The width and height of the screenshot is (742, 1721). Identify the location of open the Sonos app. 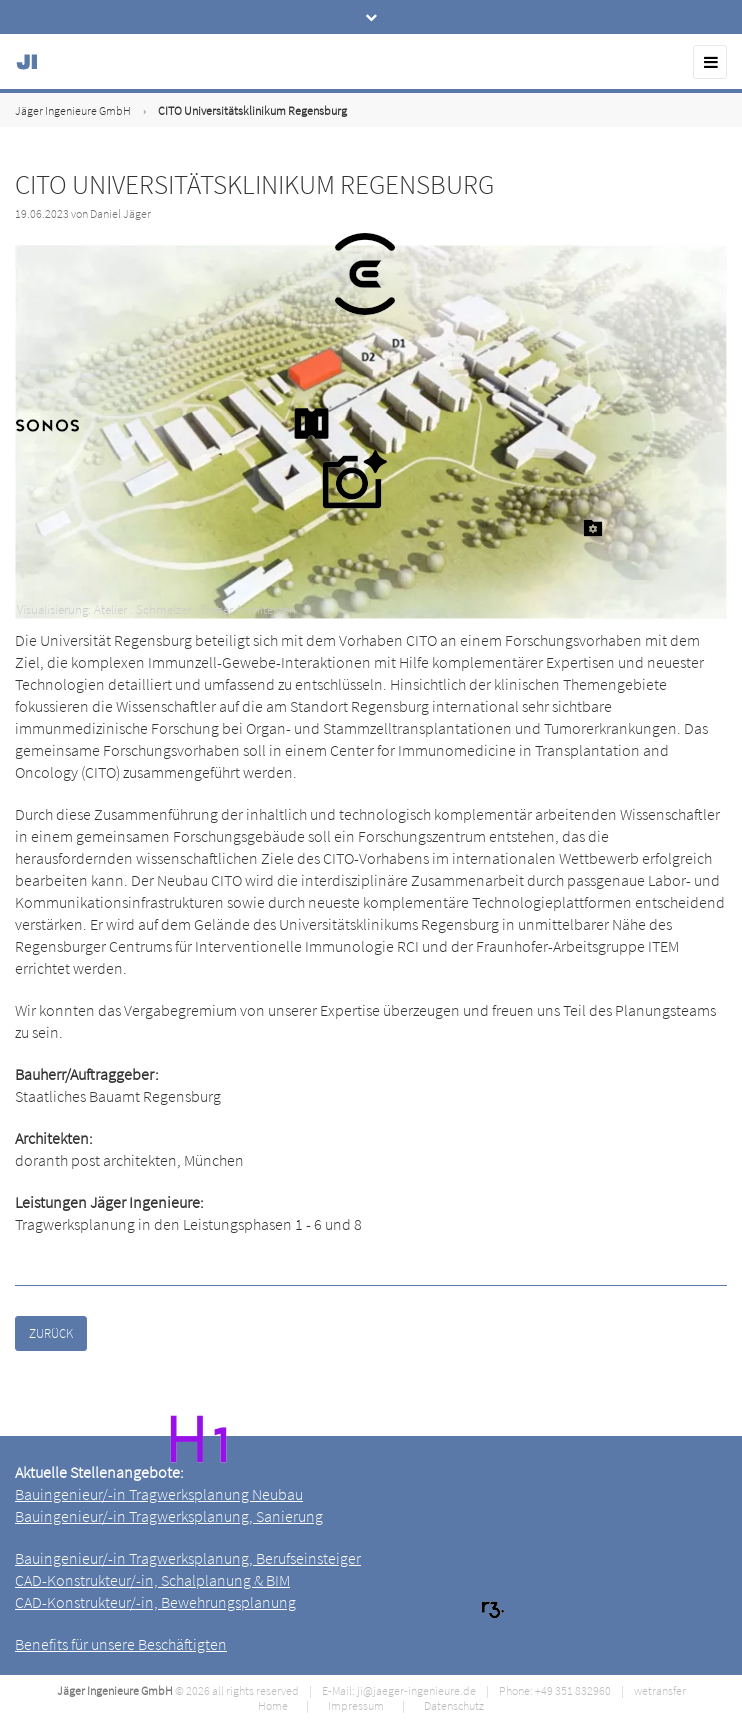
(47, 425).